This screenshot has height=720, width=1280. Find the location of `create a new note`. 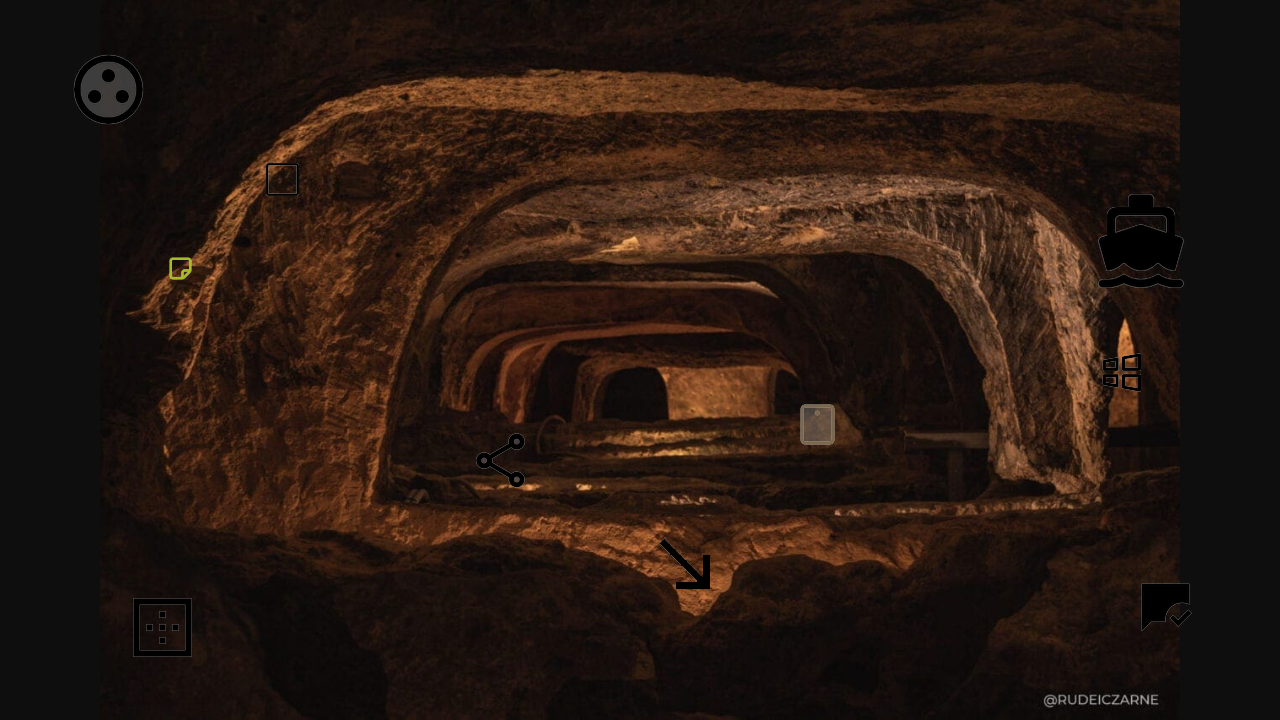

create a new note is located at coordinates (180, 268).